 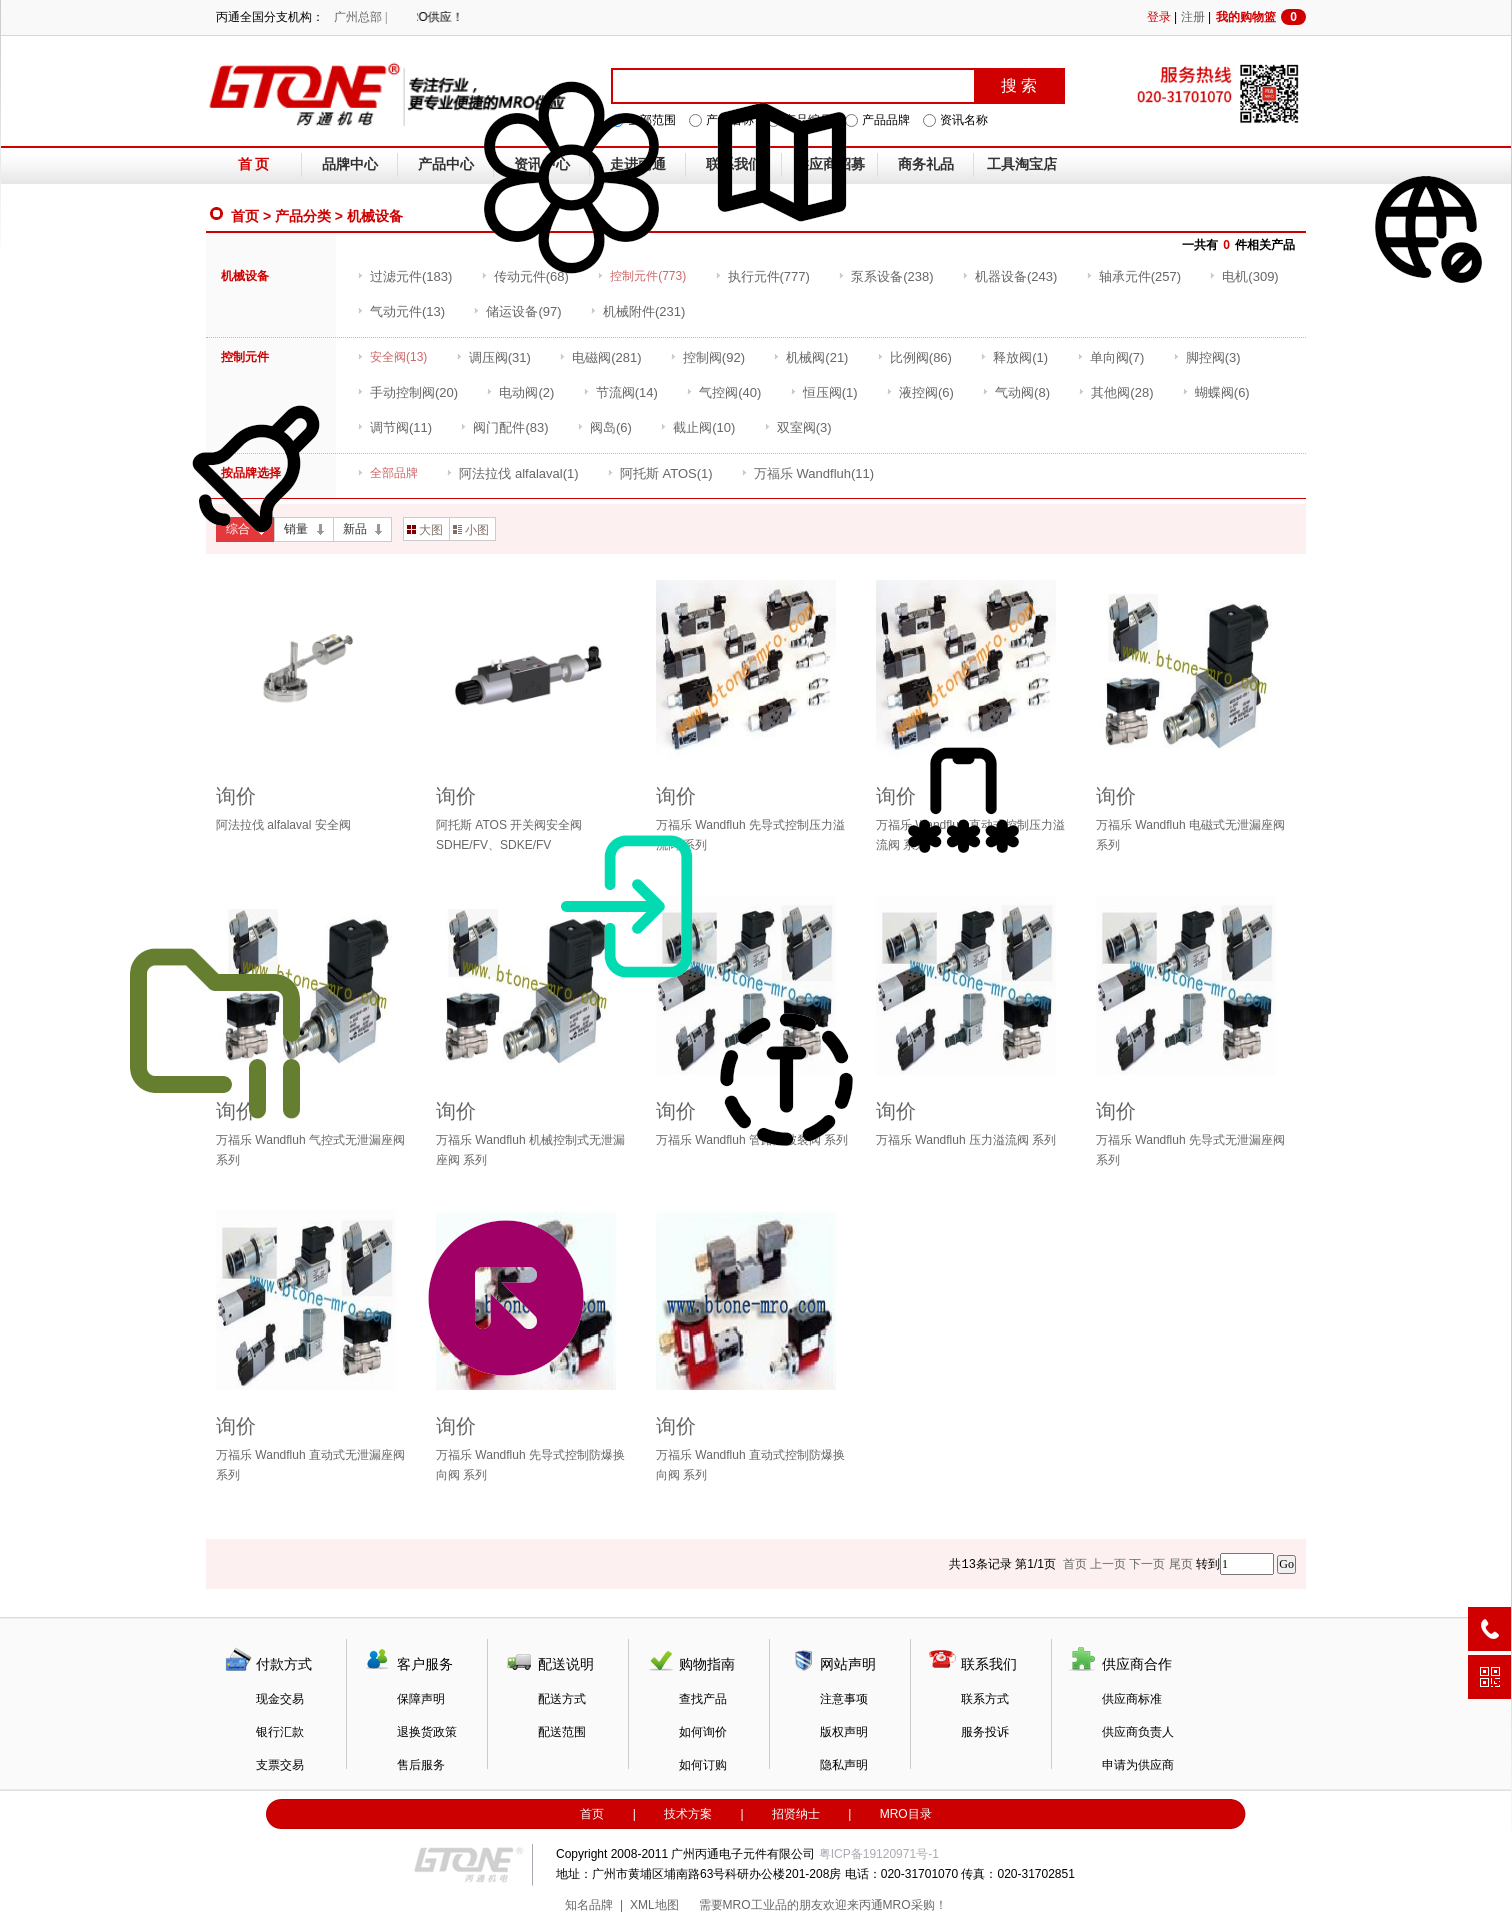 I want to click on pause folder sync or backup, so click(x=215, y=1025).